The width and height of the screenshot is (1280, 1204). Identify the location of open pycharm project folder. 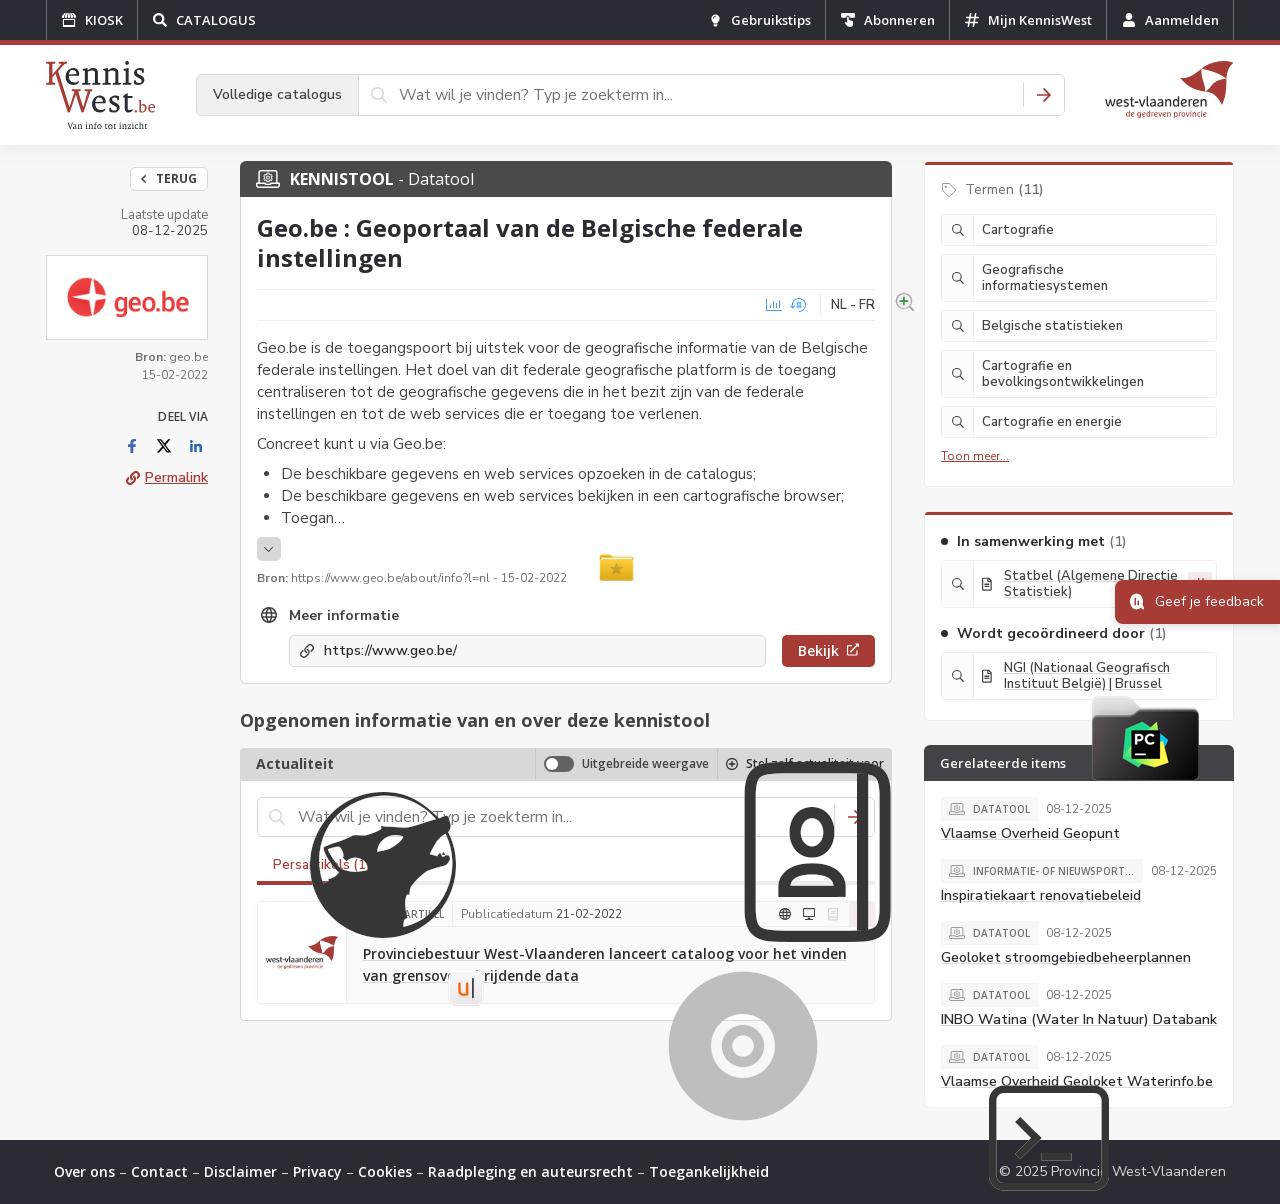
(1145, 741).